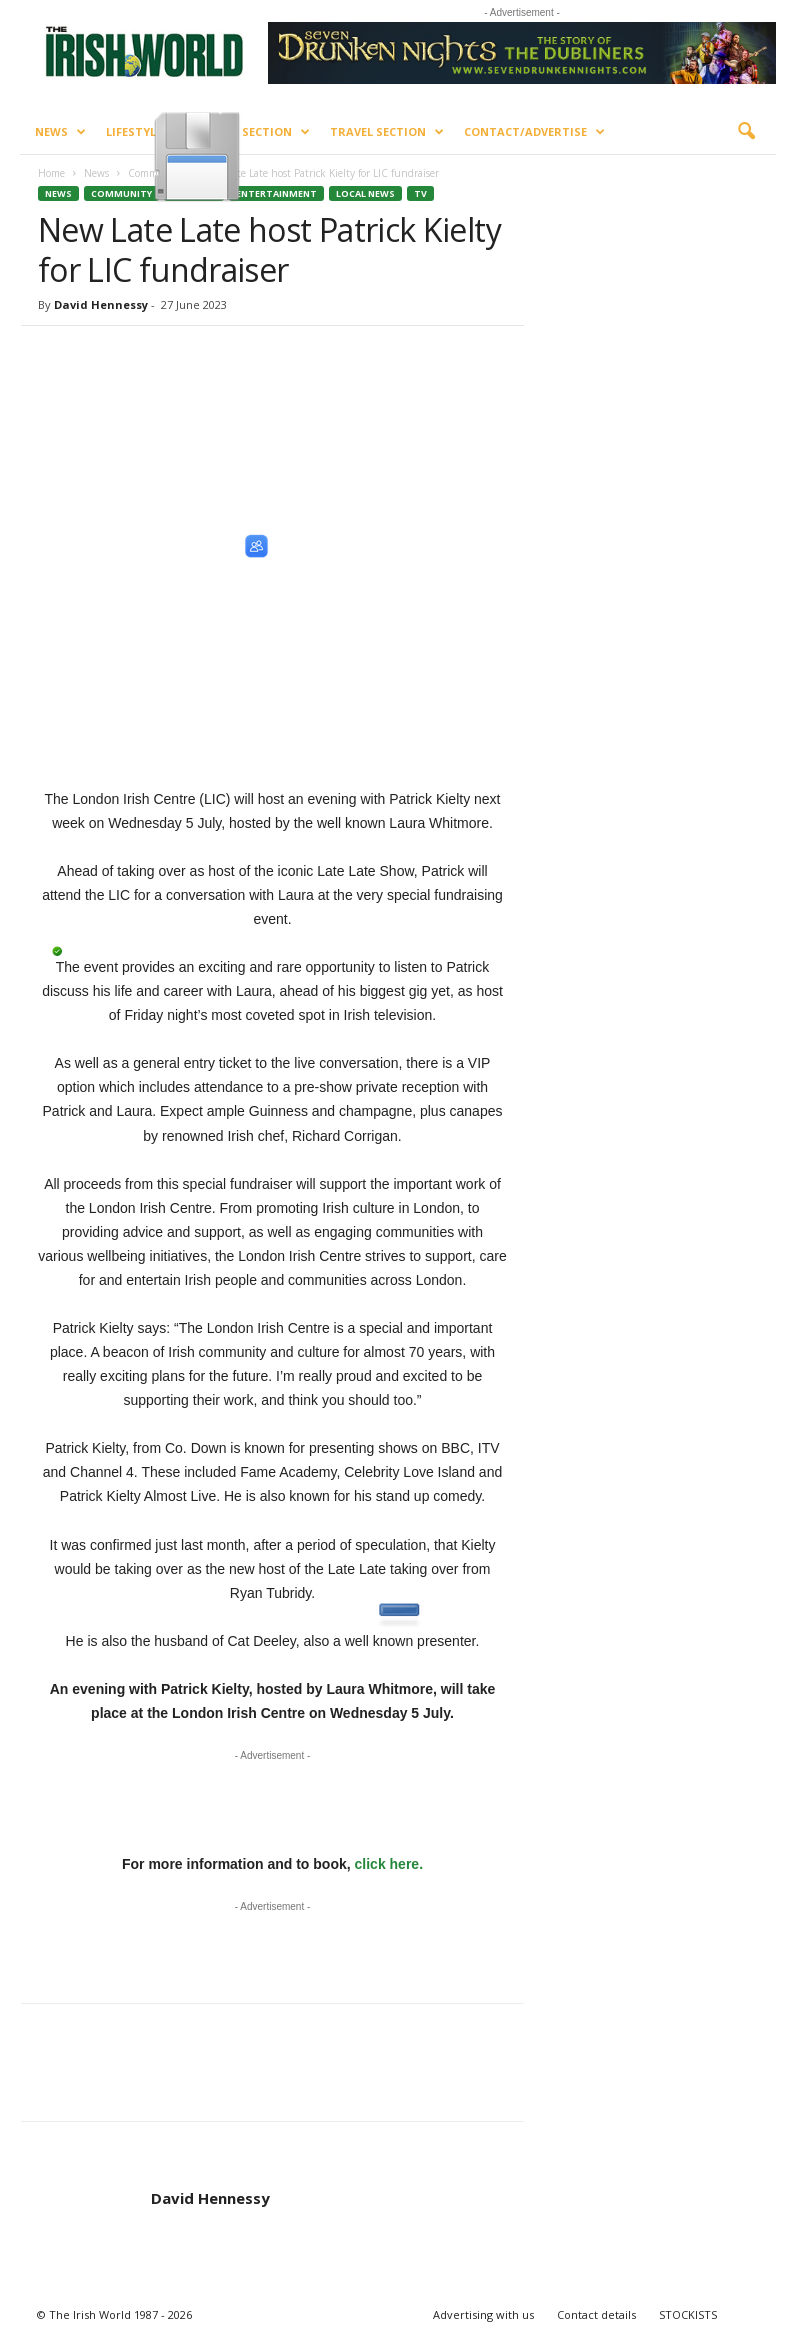 Image resolution: width=796 pixels, height=2337 pixels. What do you see at coordinates (256, 546) in the screenshot?
I see `manage user accounts and profiles` at bounding box center [256, 546].